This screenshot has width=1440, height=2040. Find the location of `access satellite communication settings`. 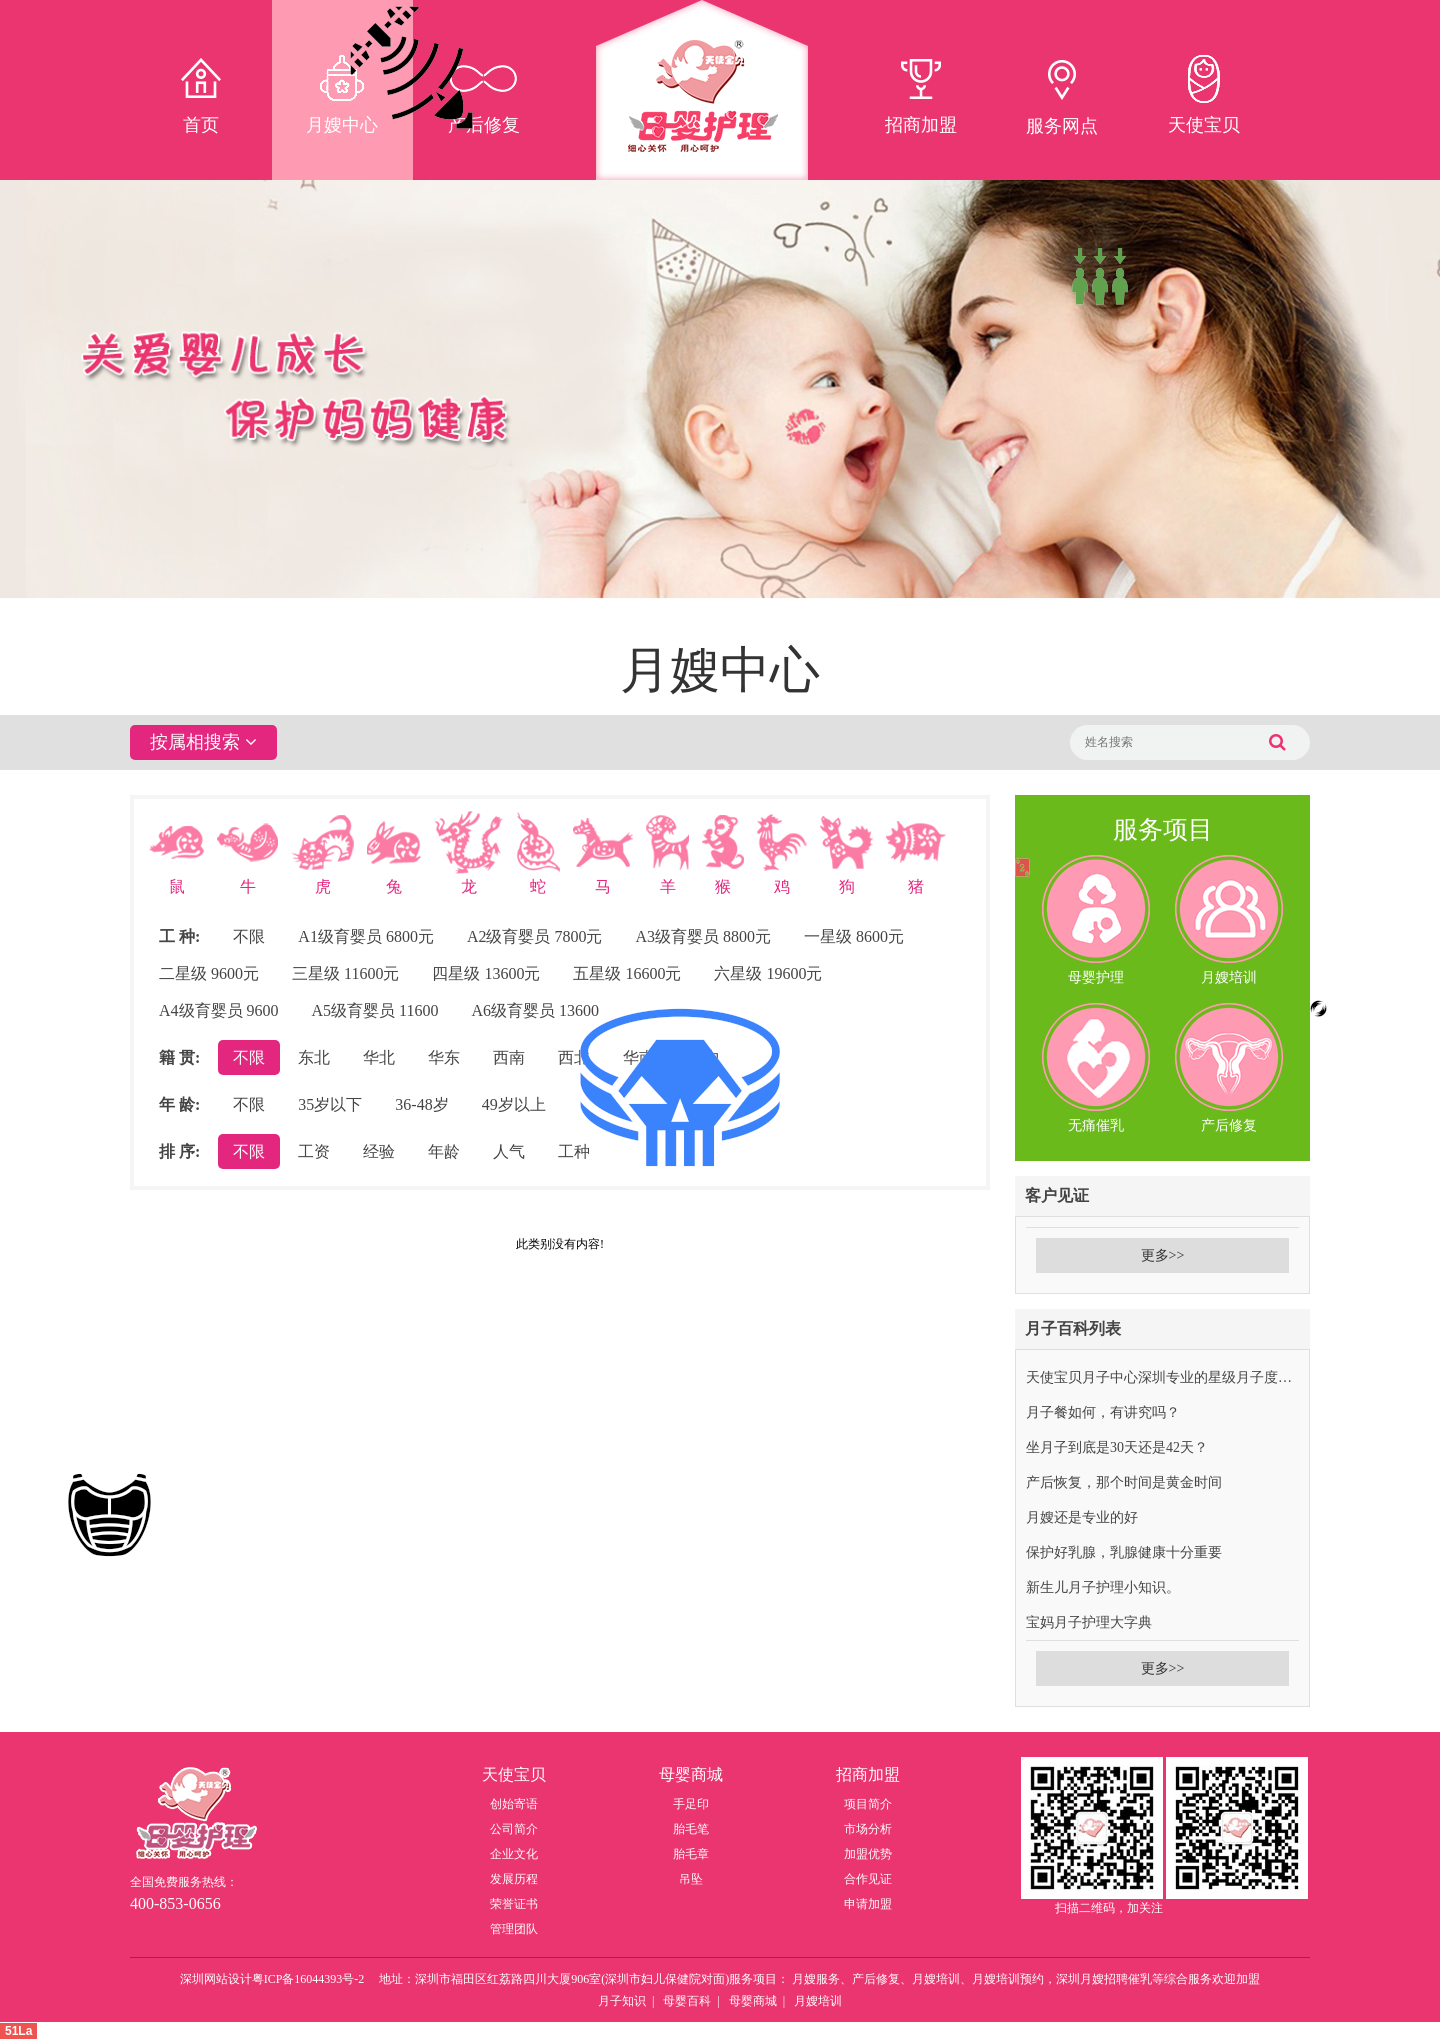

access satellite communication settings is located at coordinates (412, 68).